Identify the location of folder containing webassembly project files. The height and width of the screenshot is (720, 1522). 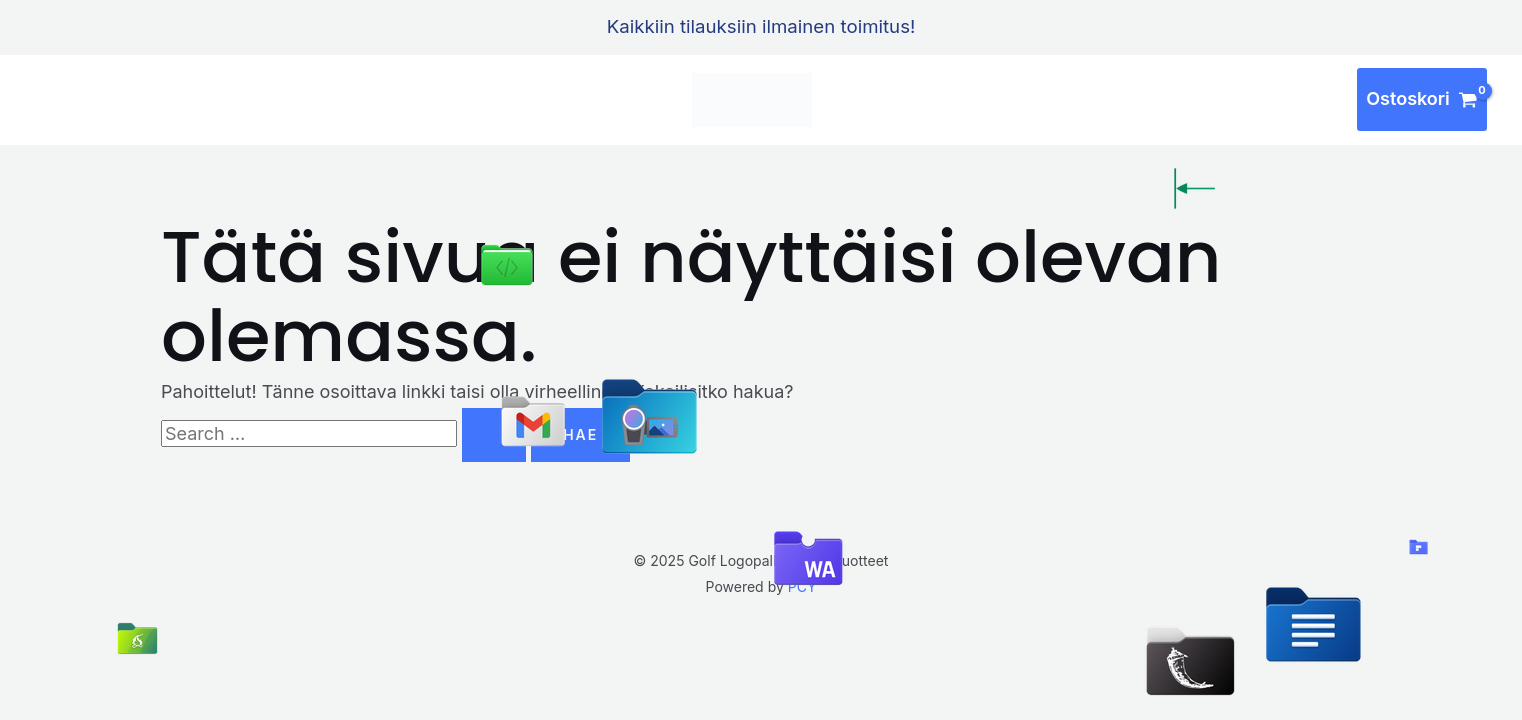
(808, 560).